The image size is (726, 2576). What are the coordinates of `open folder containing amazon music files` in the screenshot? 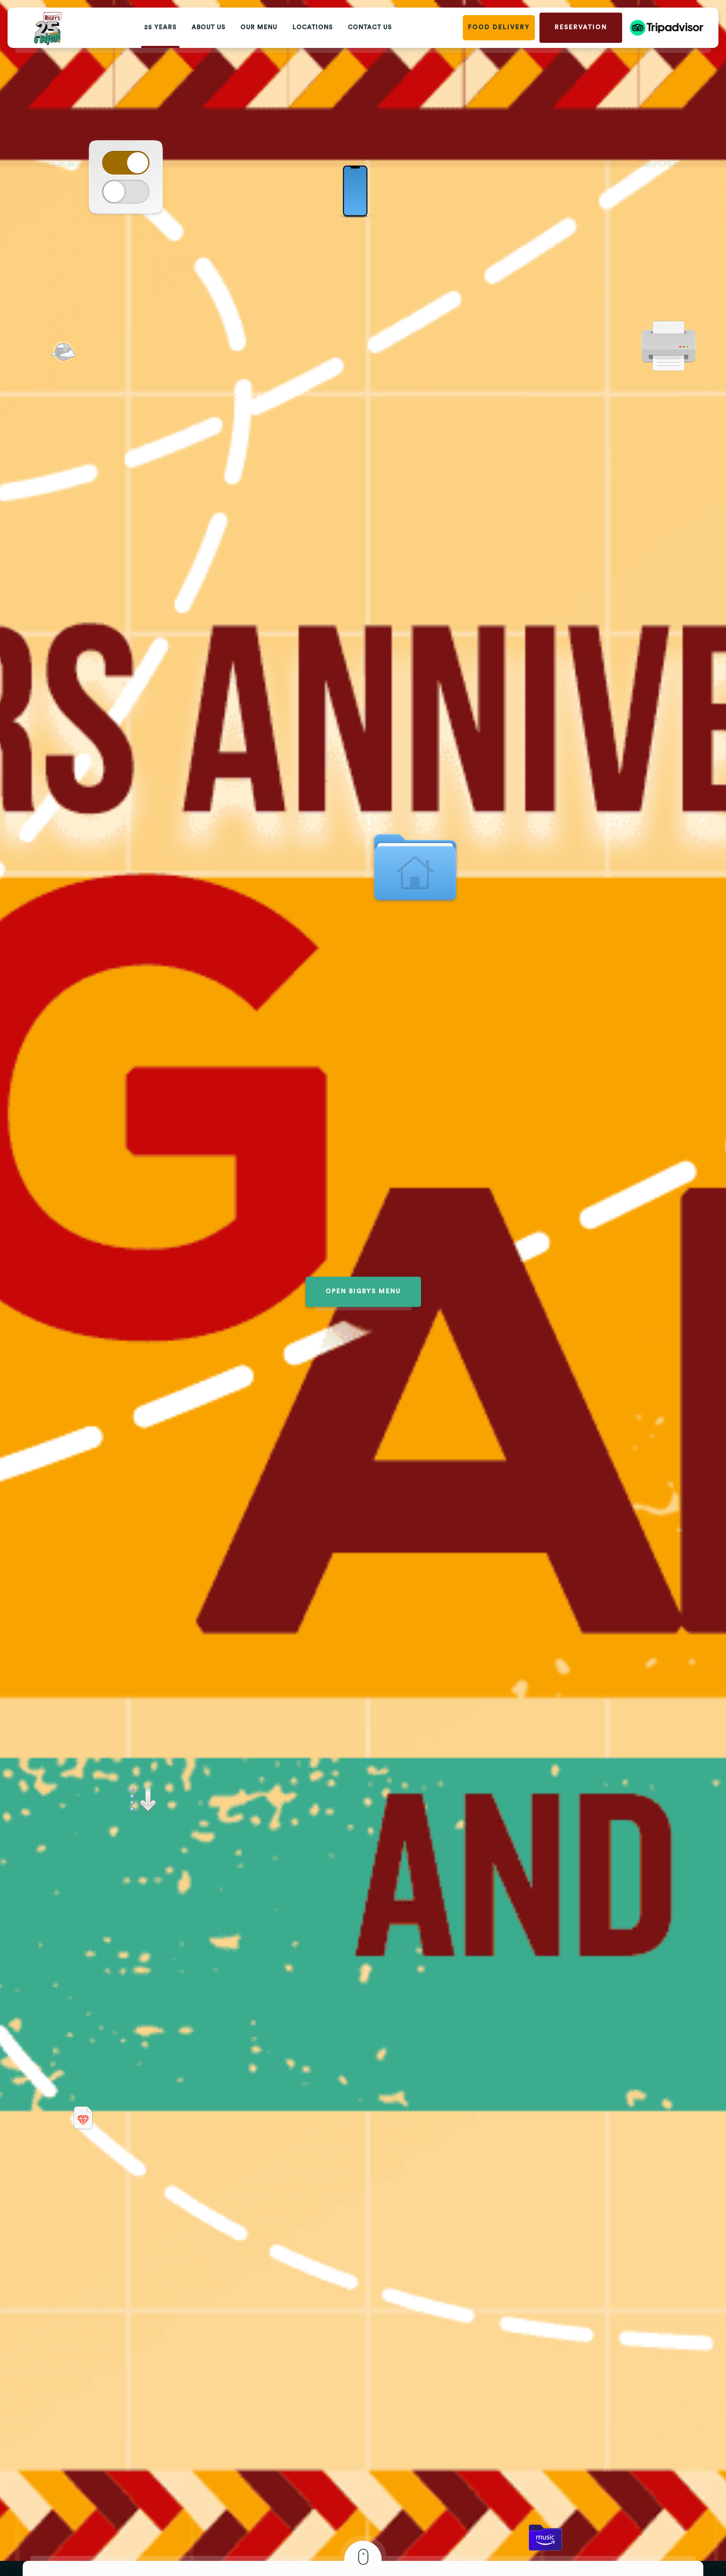 It's located at (545, 2538).